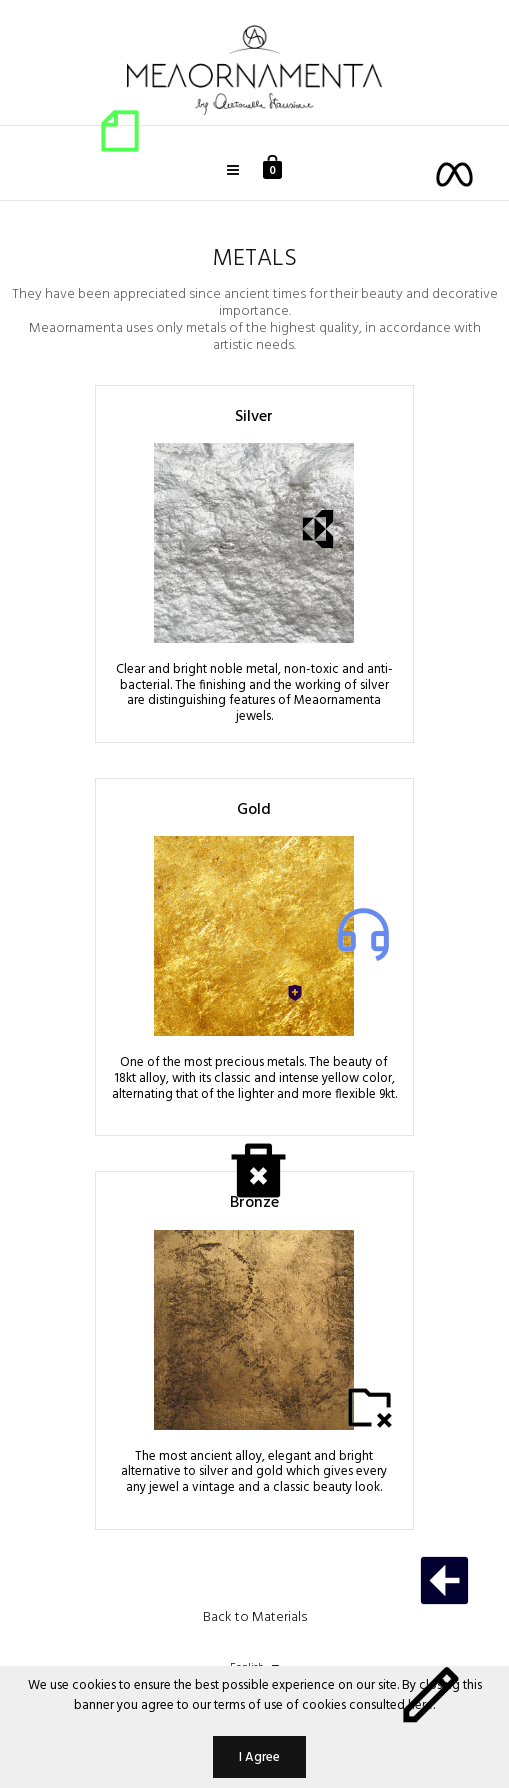 The width and height of the screenshot is (509, 1788). What do you see at coordinates (258, 1170) in the screenshot?
I see `delete selected item` at bounding box center [258, 1170].